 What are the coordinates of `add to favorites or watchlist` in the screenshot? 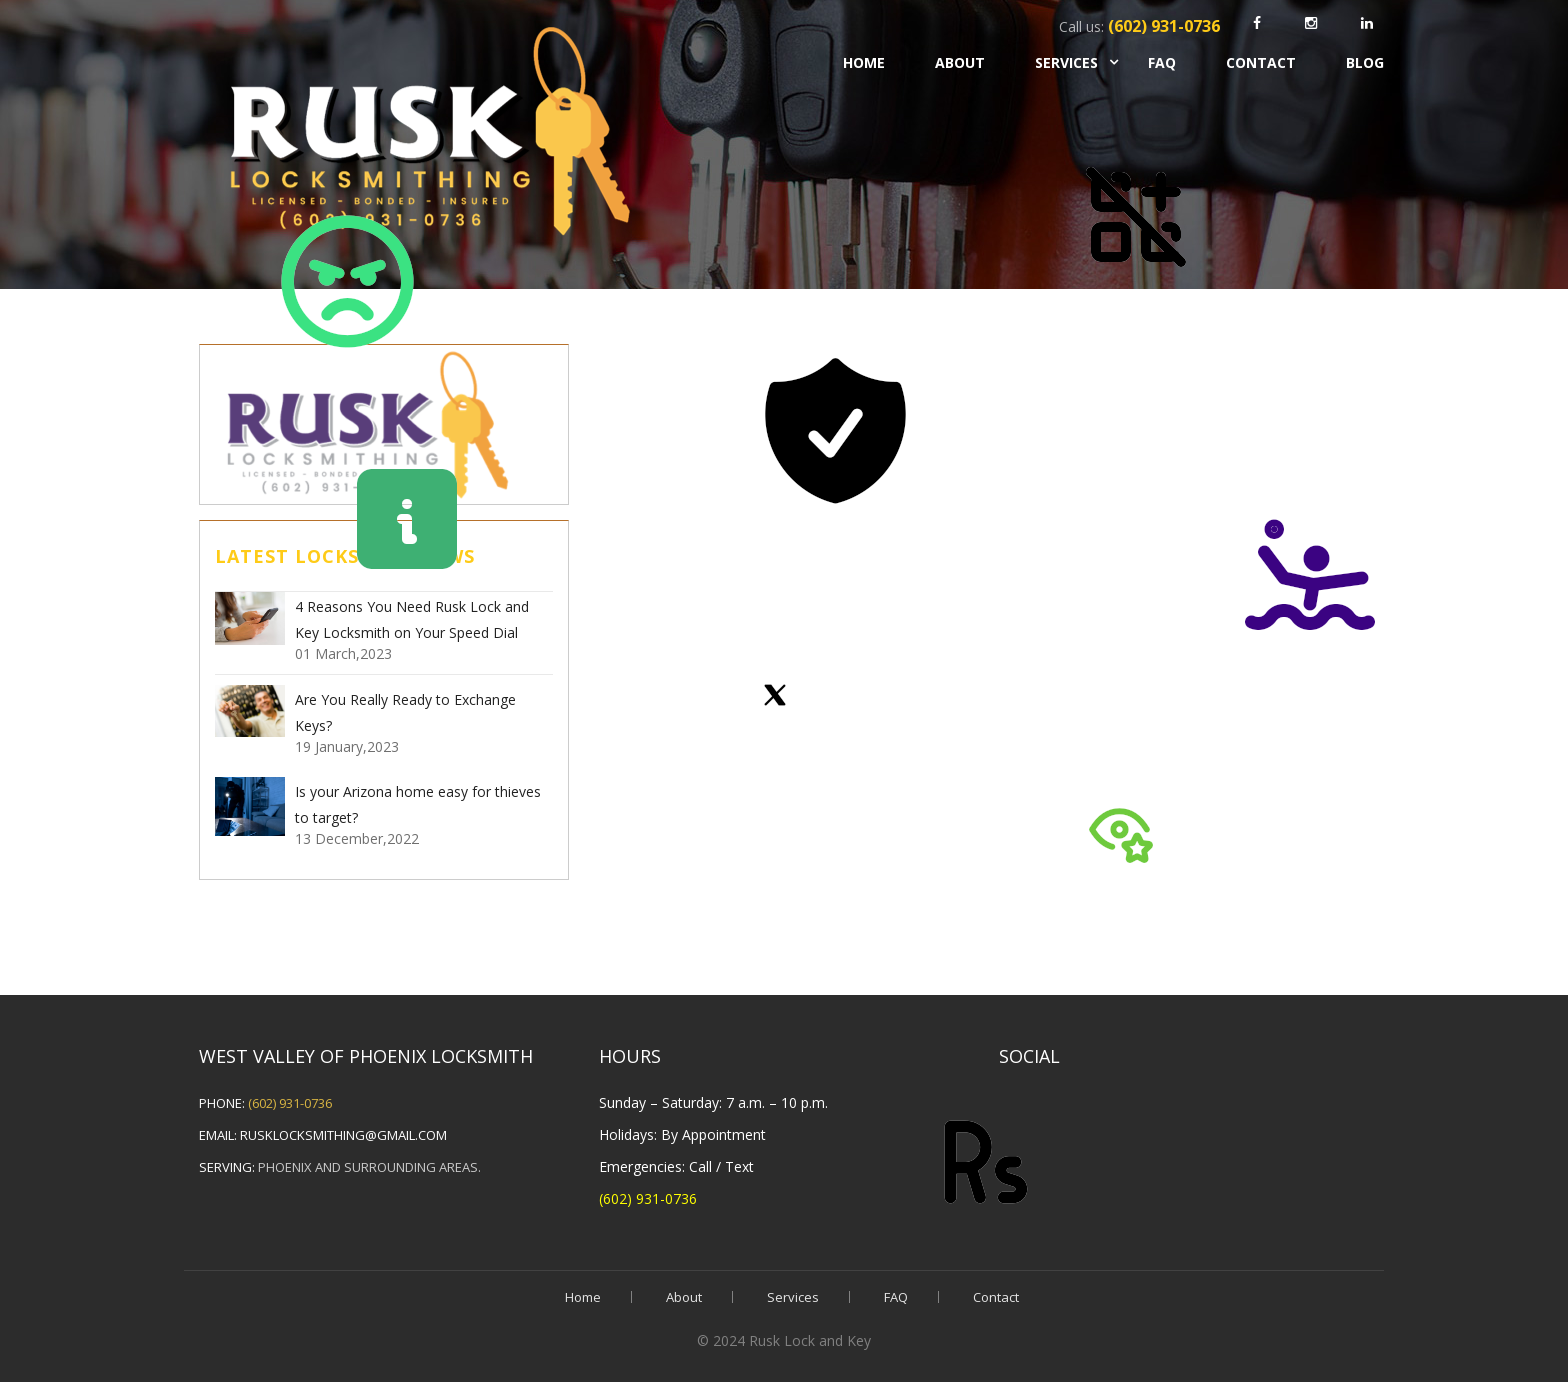 It's located at (1119, 829).